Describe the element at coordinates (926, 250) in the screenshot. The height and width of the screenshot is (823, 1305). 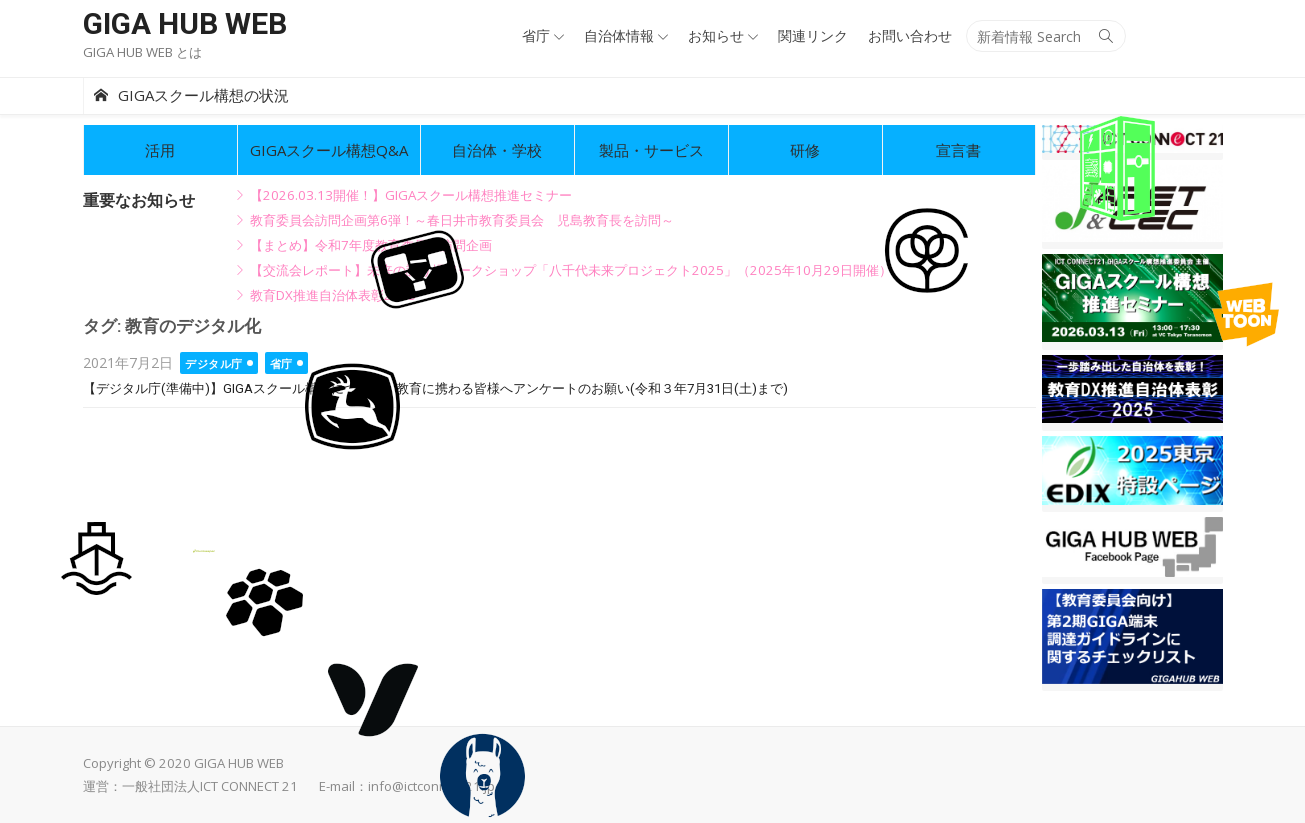
I see `visit cotton bureau website` at that location.